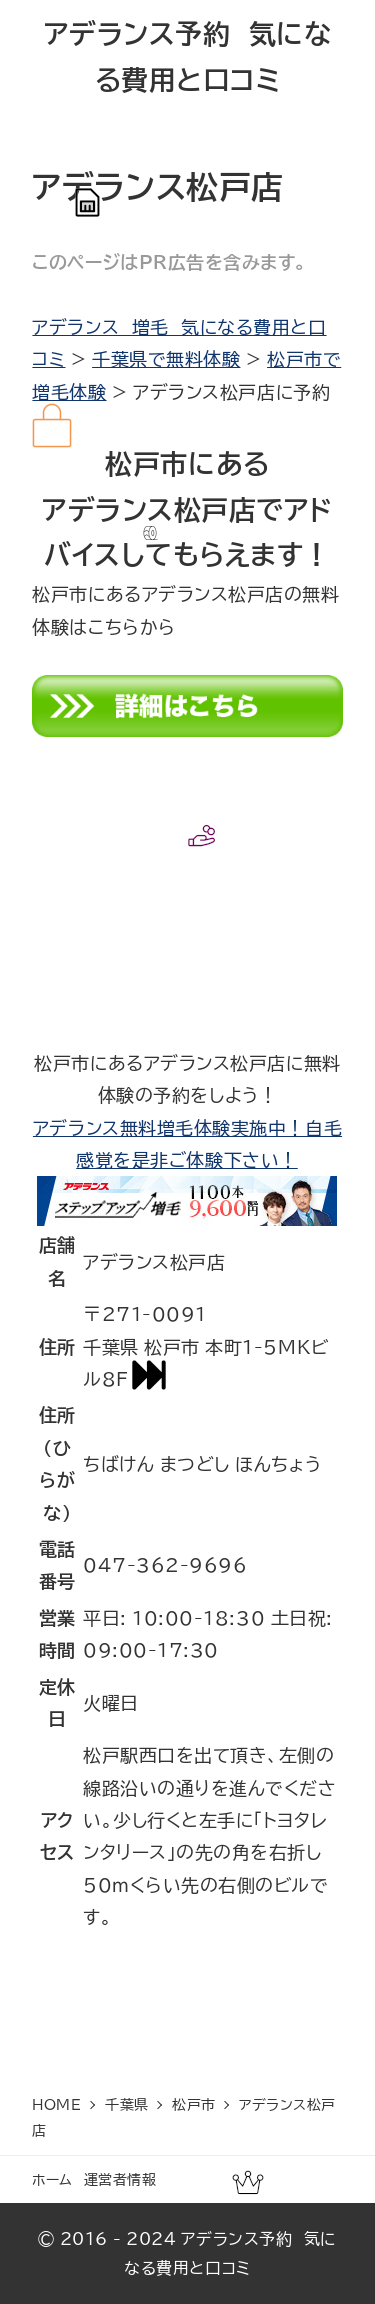 This screenshot has width=375, height=2304. I want to click on lock or secure this item, so click(52, 428).